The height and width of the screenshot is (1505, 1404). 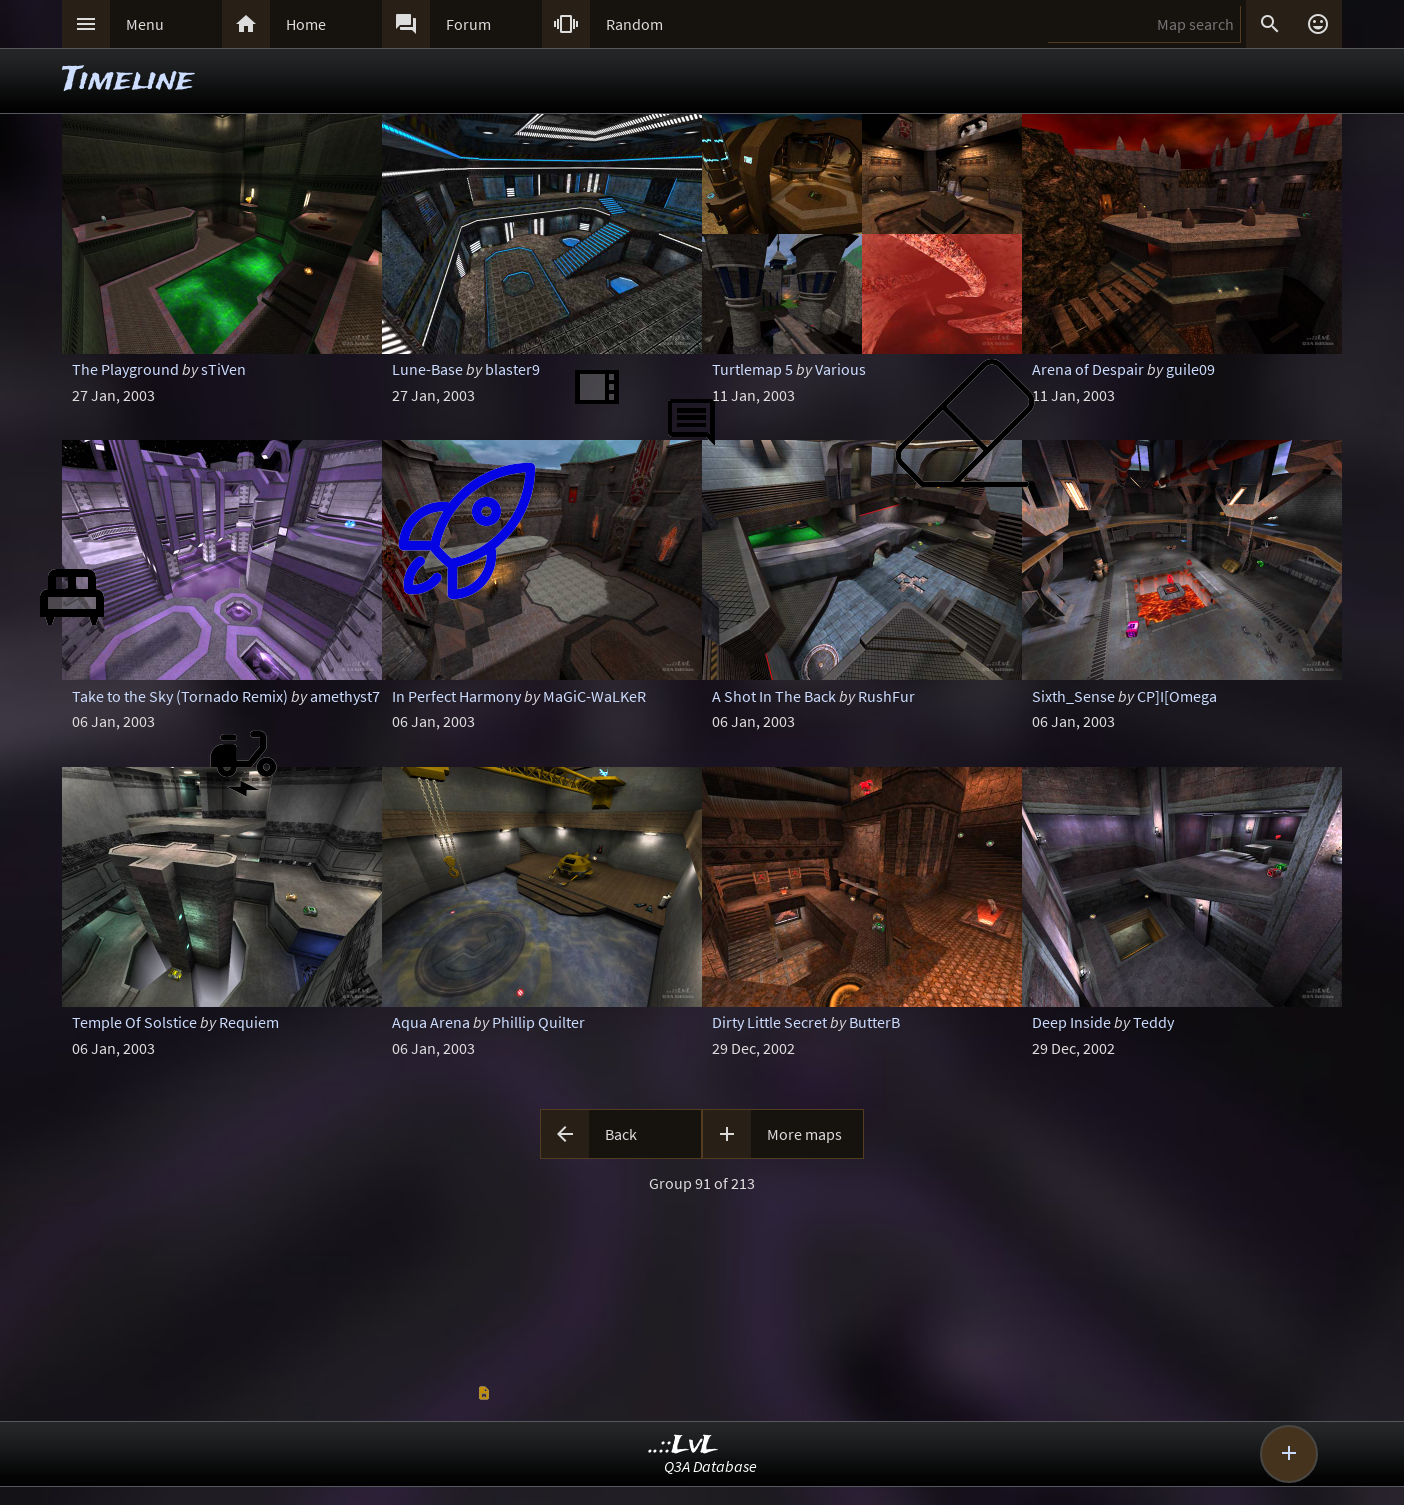 What do you see at coordinates (243, 760) in the screenshot?
I see `select electric moped as transportation mode` at bounding box center [243, 760].